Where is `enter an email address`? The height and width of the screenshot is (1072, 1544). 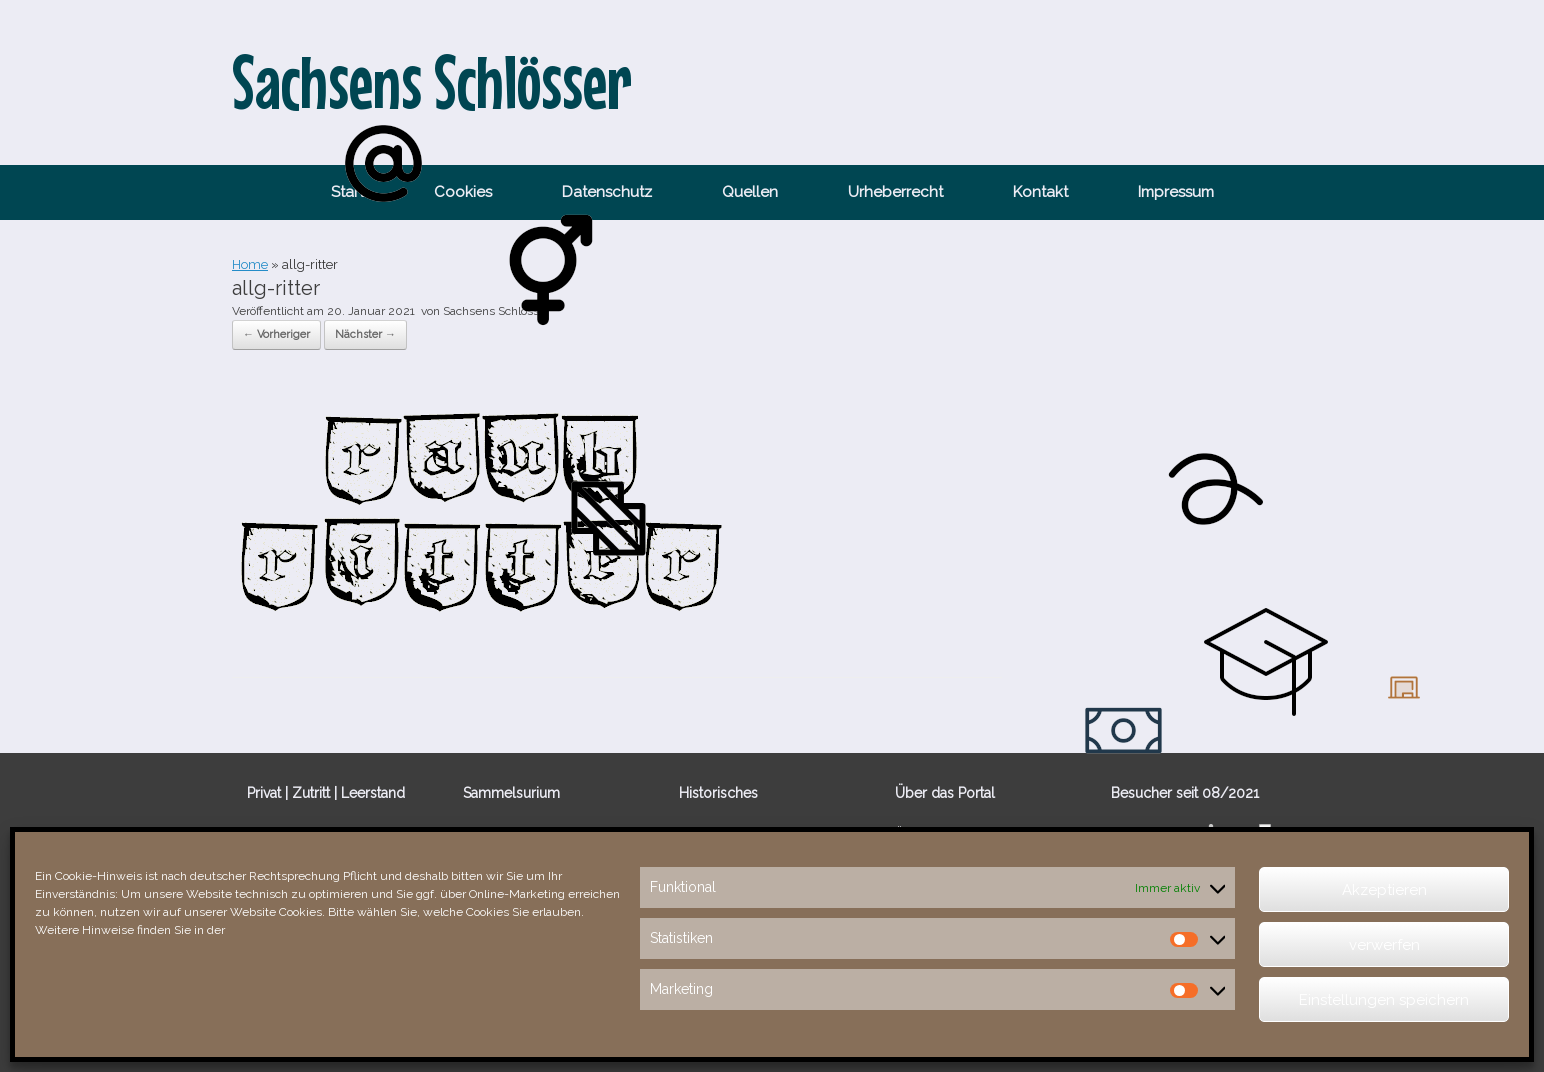 enter an email address is located at coordinates (383, 163).